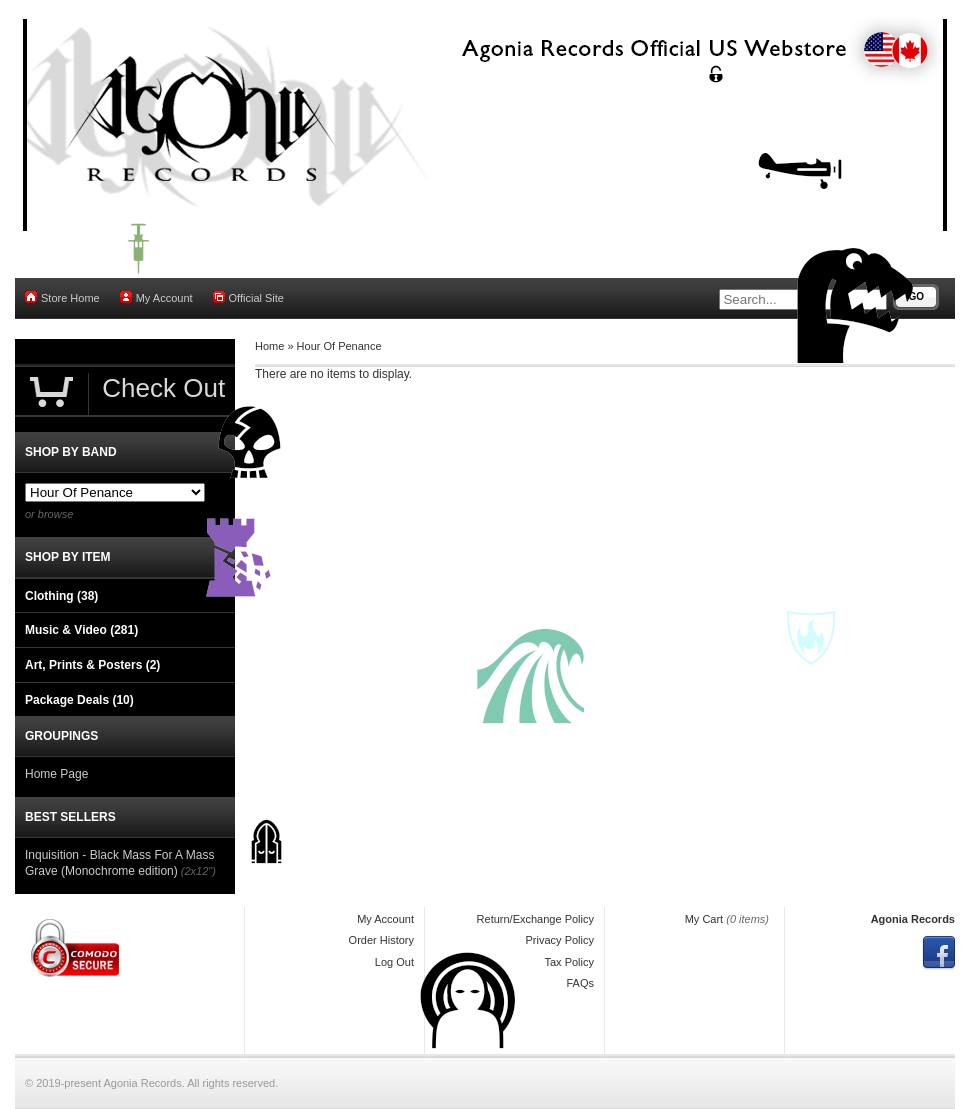 The width and height of the screenshot is (970, 1109). Describe the element at coordinates (855, 305) in the screenshot. I see `dinosaur or t-rex character selection` at that location.